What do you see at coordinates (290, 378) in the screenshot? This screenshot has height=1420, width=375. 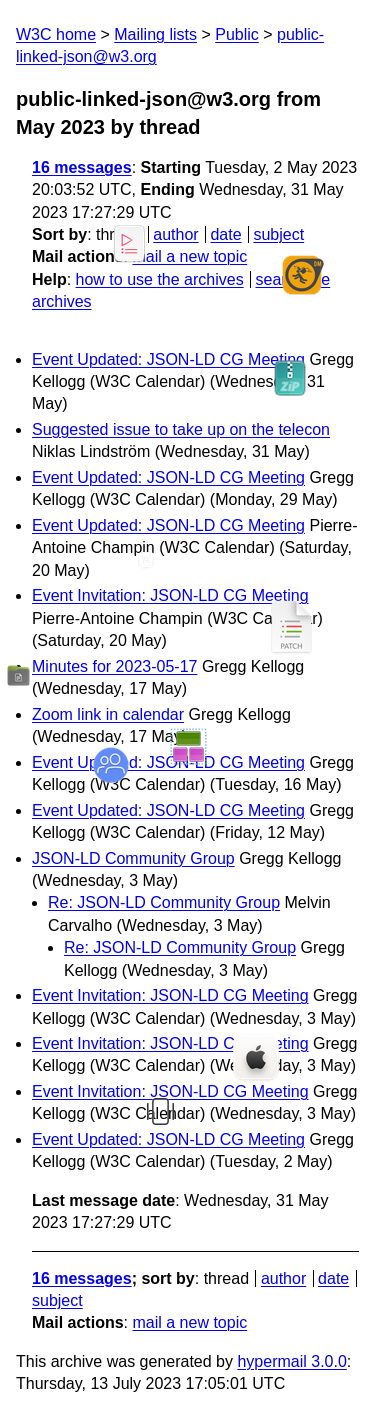 I see `compressed zip archive file` at bounding box center [290, 378].